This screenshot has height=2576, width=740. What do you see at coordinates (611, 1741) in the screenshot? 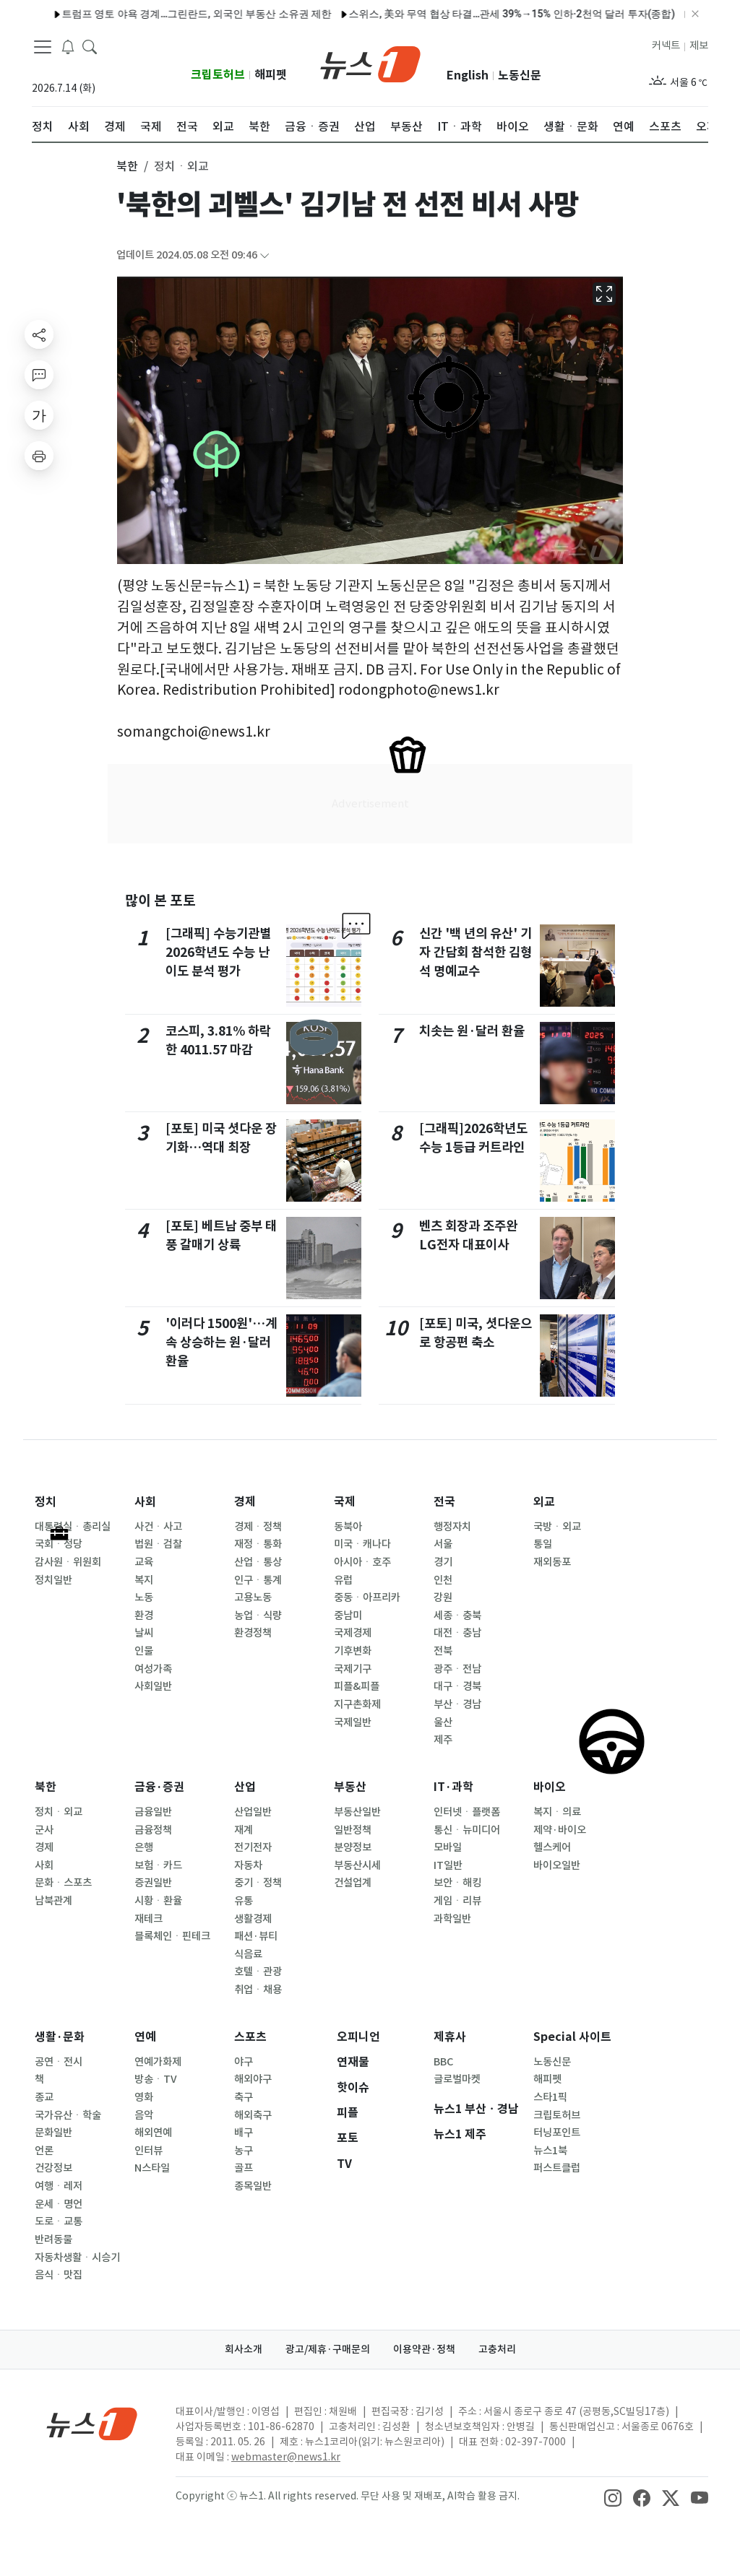
I see `access driving or navigation mode` at bounding box center [611, 1741].